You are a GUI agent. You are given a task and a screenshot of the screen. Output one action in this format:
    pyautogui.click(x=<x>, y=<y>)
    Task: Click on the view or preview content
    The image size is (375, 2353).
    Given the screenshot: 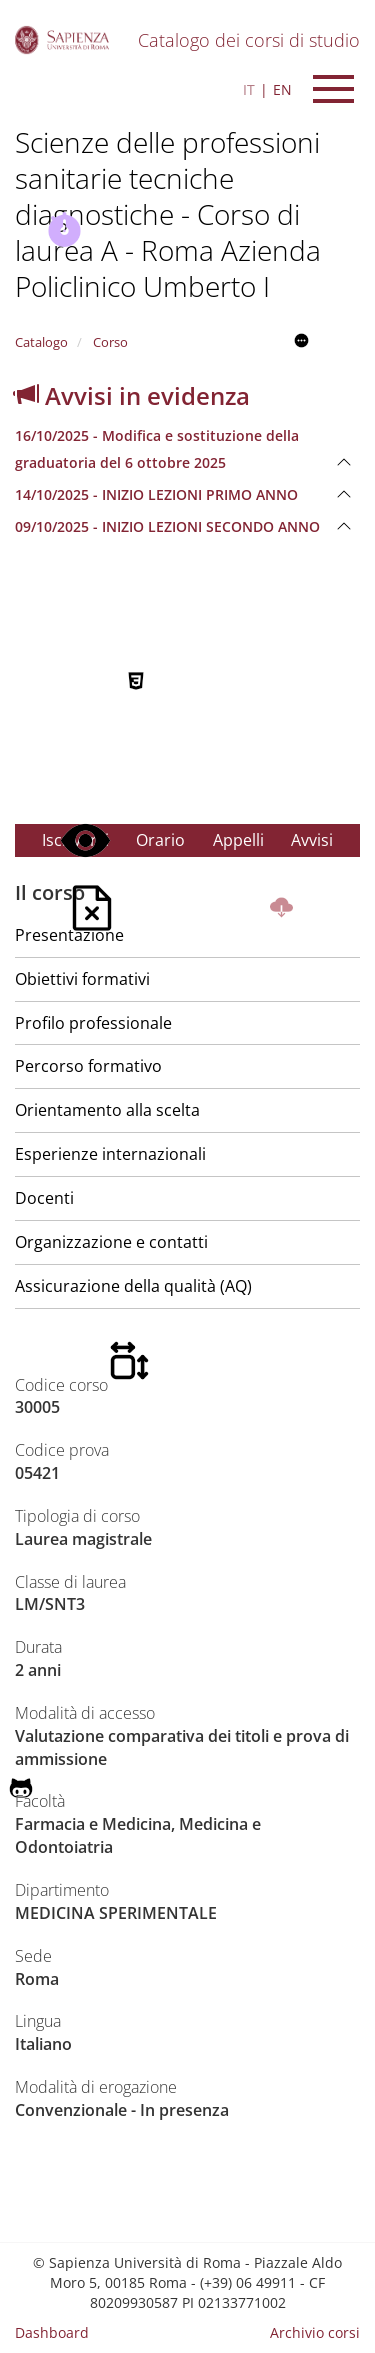 What is the action you would take?
    pyautogui.click(x=85, y=840)
    